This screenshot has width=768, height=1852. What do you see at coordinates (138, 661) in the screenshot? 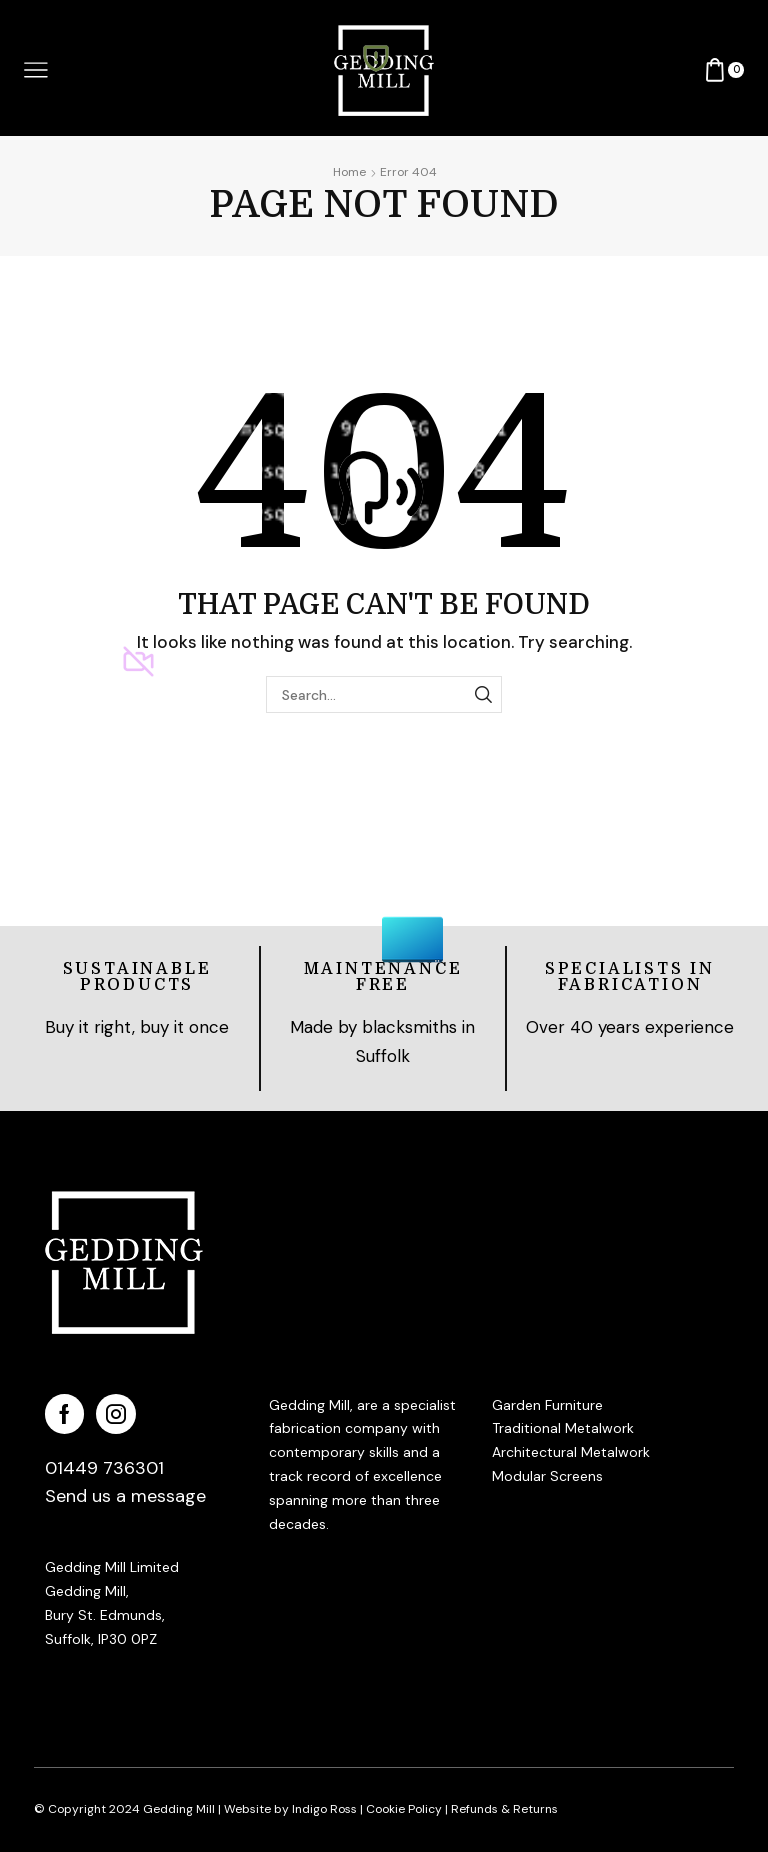
I see `turn off camera or disable video` at bounding box center [138, 661].